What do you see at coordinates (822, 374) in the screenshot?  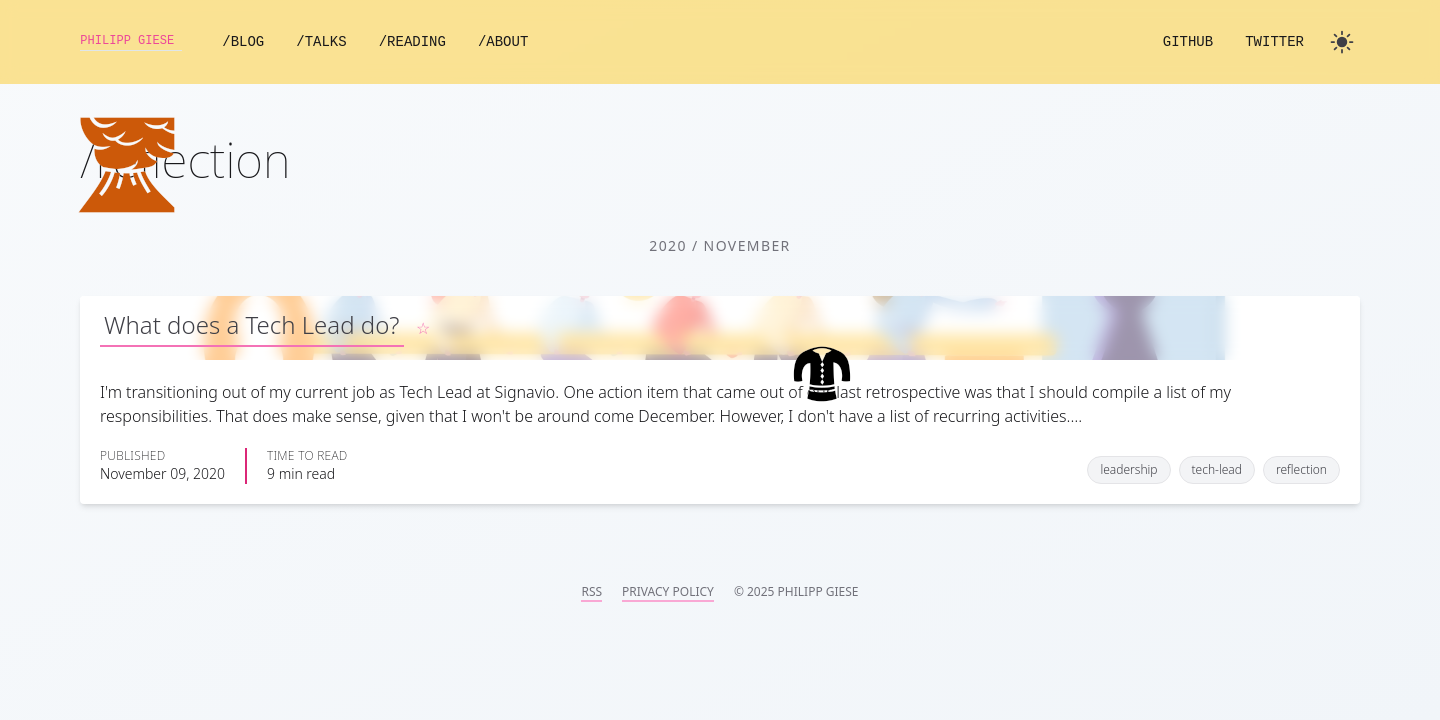 I see `view clothing or apparel items` at bounding box center [822, 374].